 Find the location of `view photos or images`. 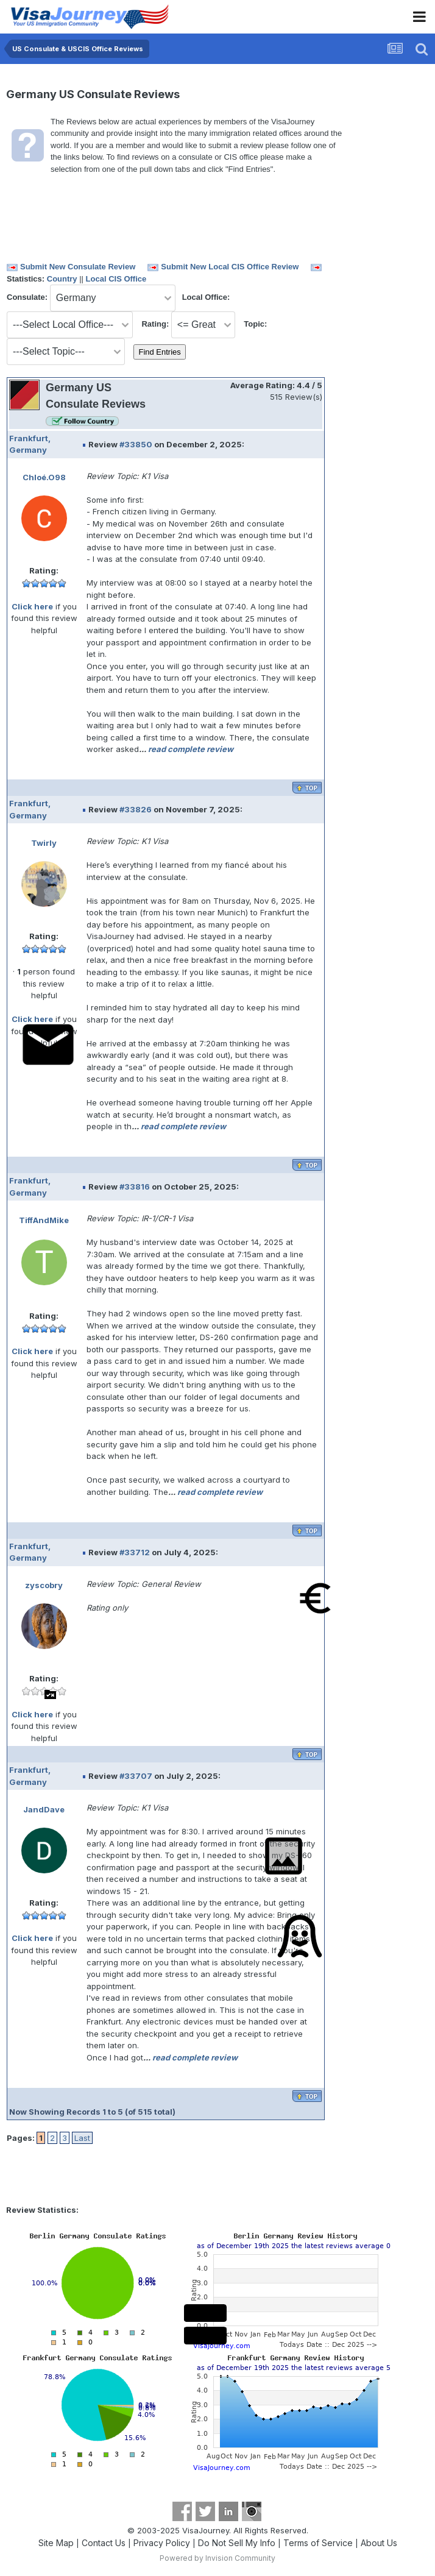

view photos or images is located at coordinates (283, 1856).